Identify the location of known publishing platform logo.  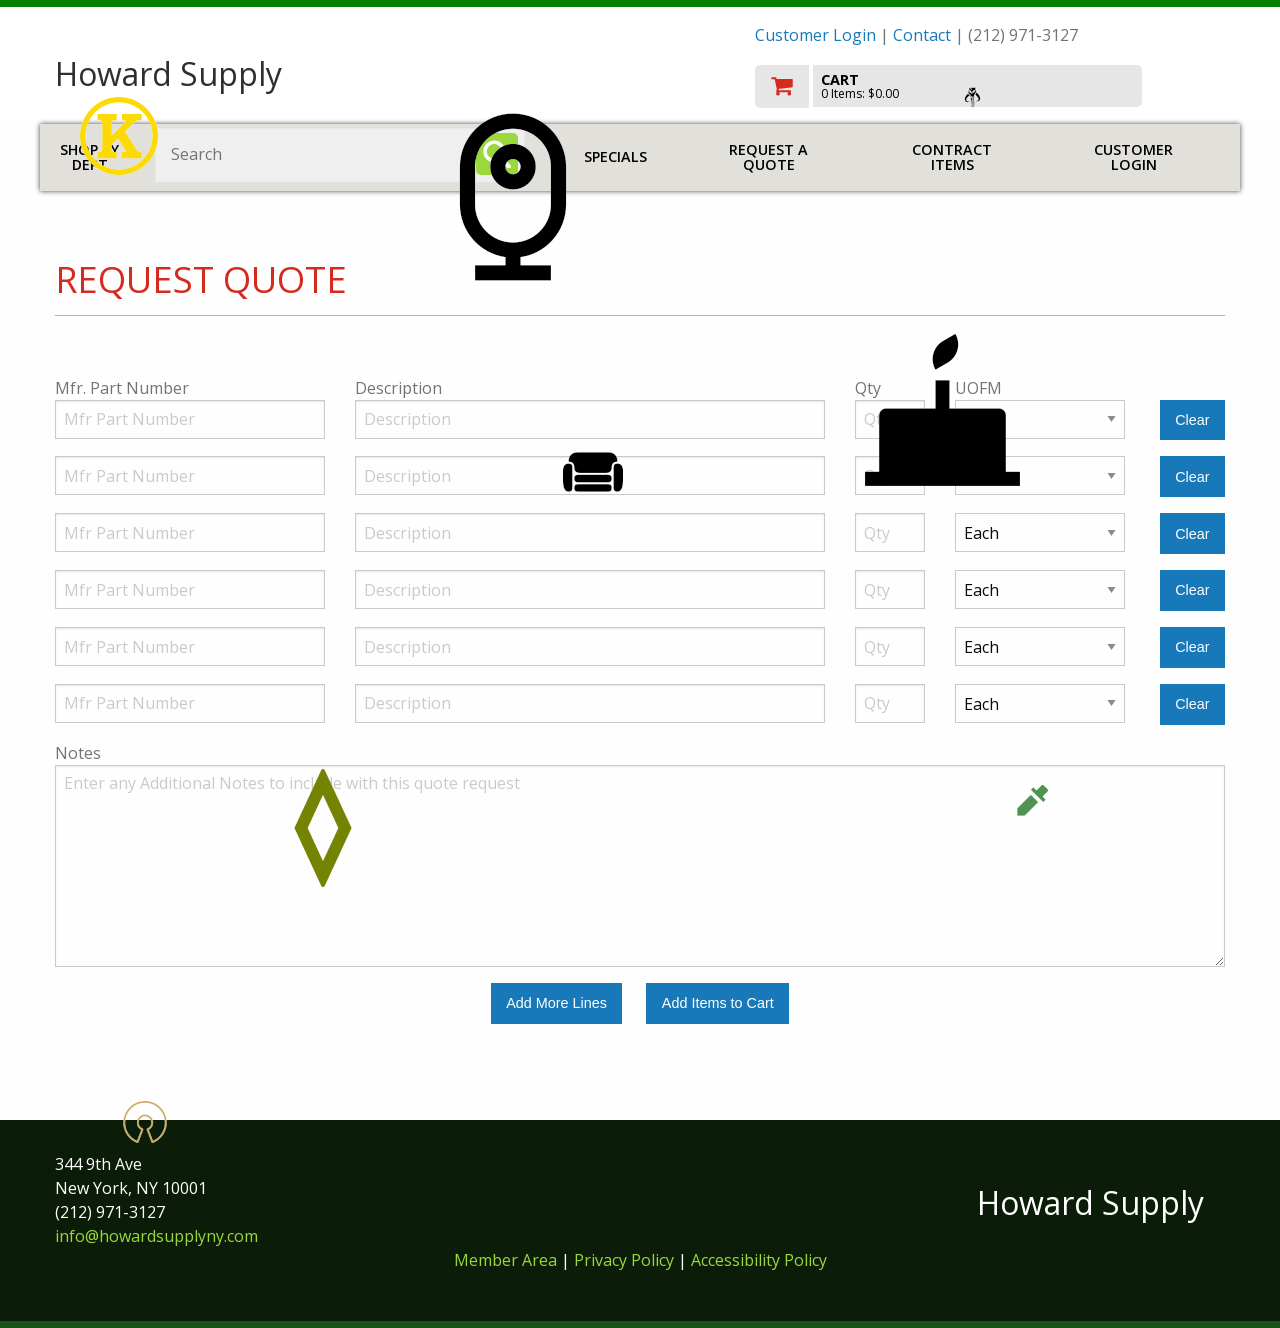
(119, 136).